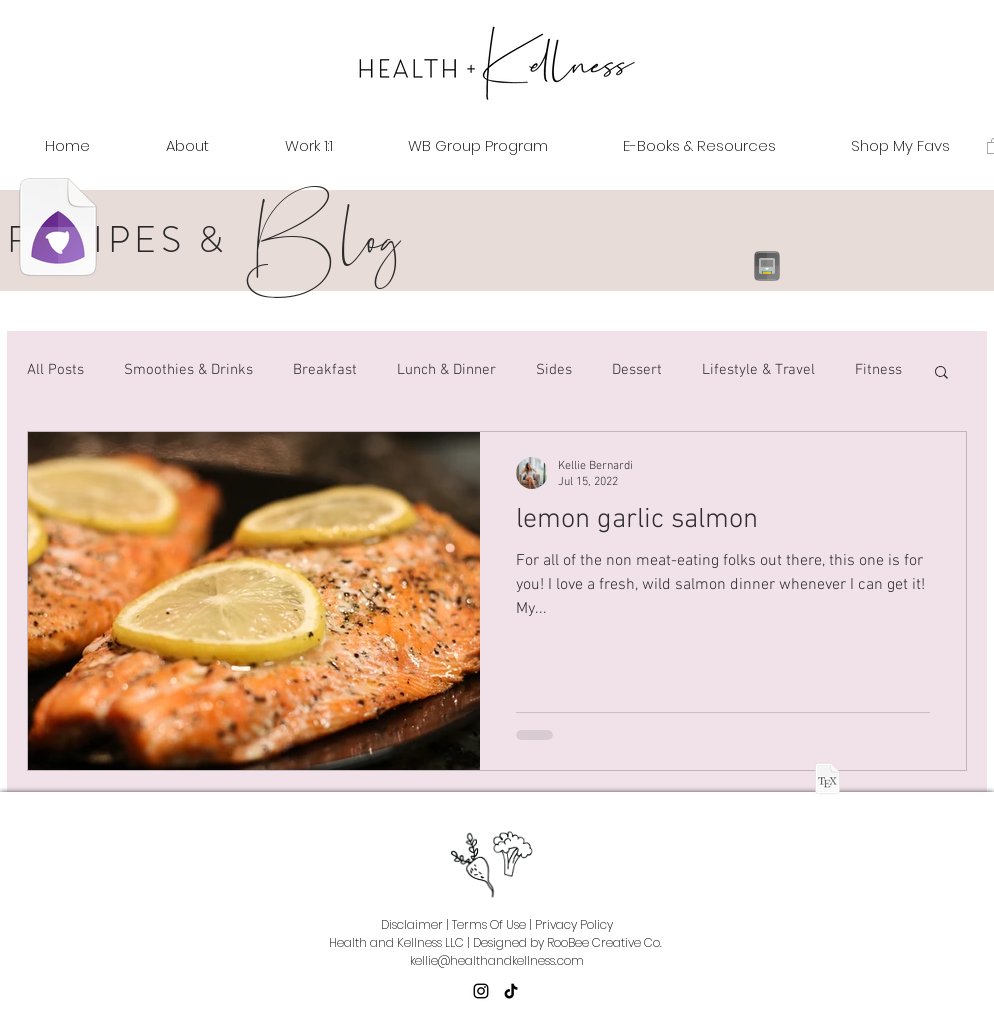  What do you see at coordinates (58, 227) in the screenshot?
I see `meson build system configuration file` at bounding box center [58, 227].